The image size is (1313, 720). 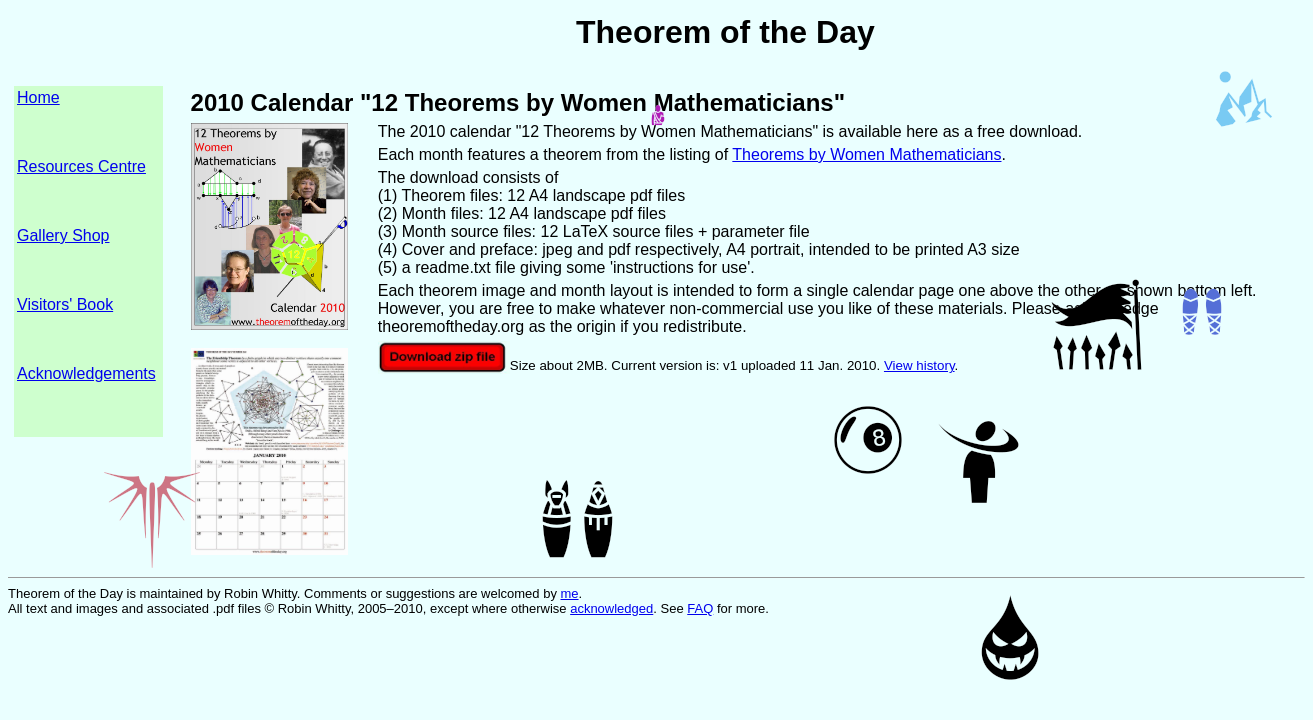 What do you see at coordinates (1202, 311) in the screenshot?
I see `equip leg armor to your character` at bounding box center [1202, 311].